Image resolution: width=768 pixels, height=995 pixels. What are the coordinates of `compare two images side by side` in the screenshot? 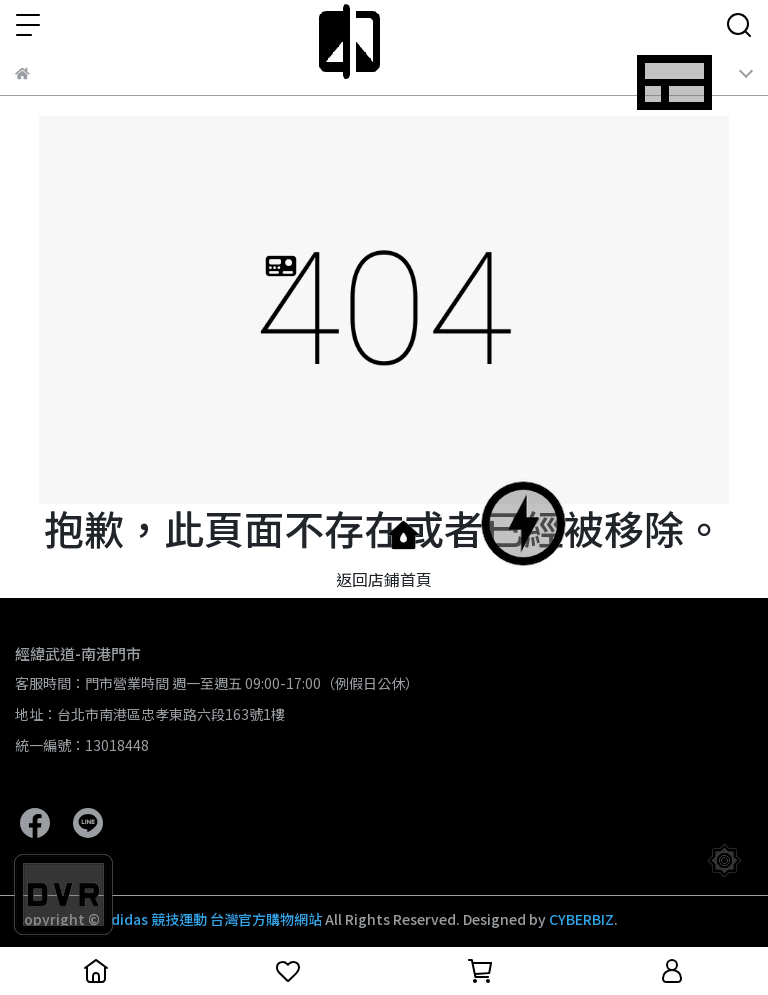 It's located at (349, 41).